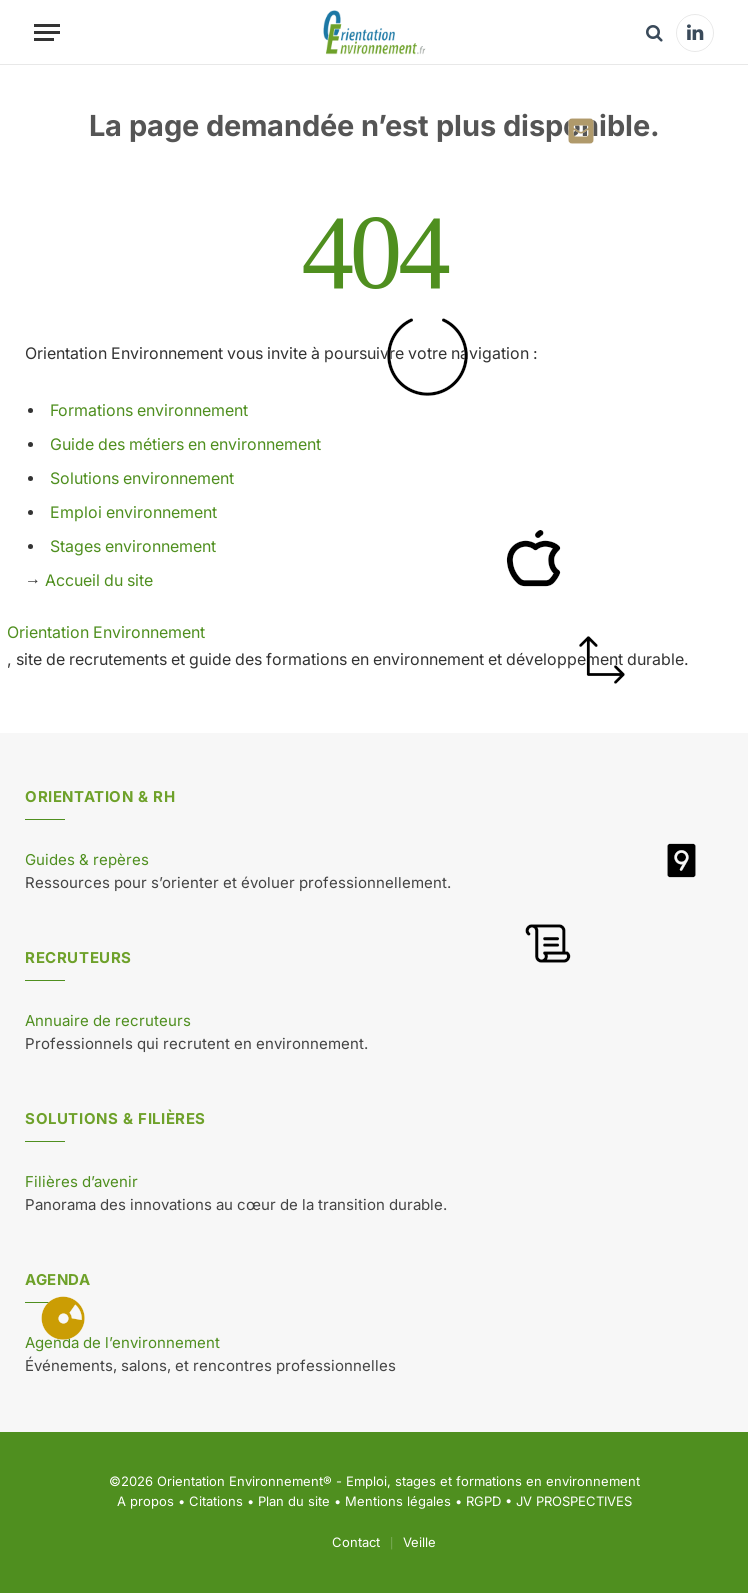 This screenshot has height=1593, width=748. I want to click on apple company logo or branding, so click(535, 561).